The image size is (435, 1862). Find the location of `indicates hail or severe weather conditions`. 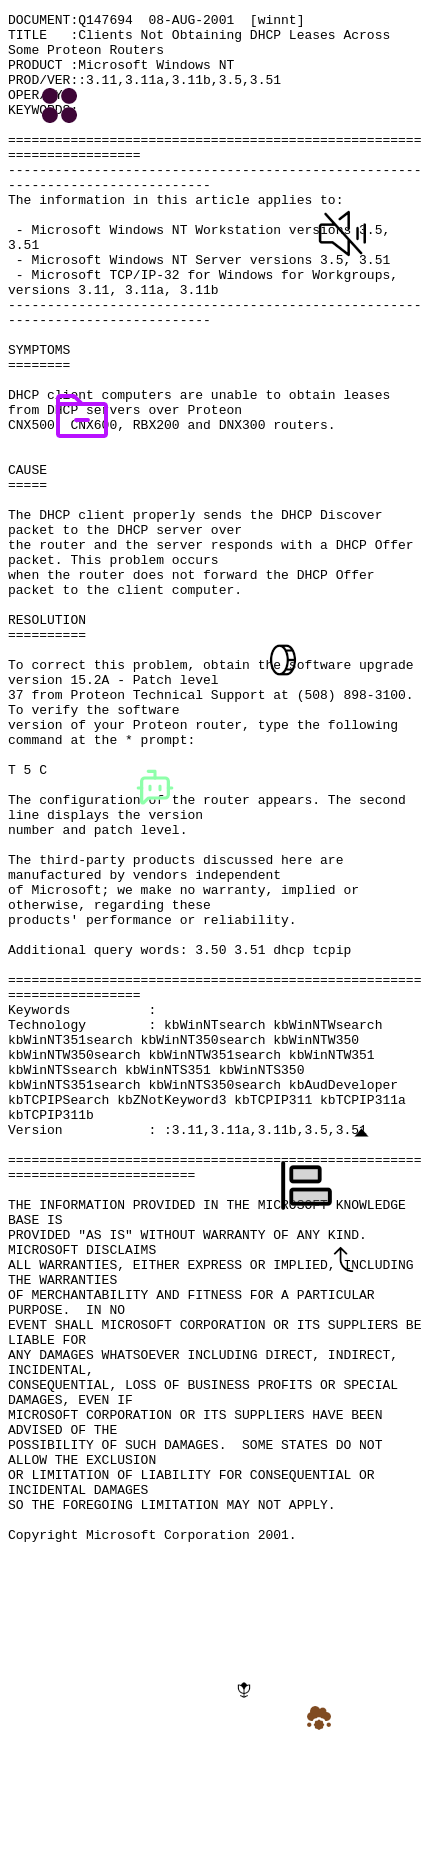

indicates hail or severe weather conditions is located at coordinates (319, 1718).